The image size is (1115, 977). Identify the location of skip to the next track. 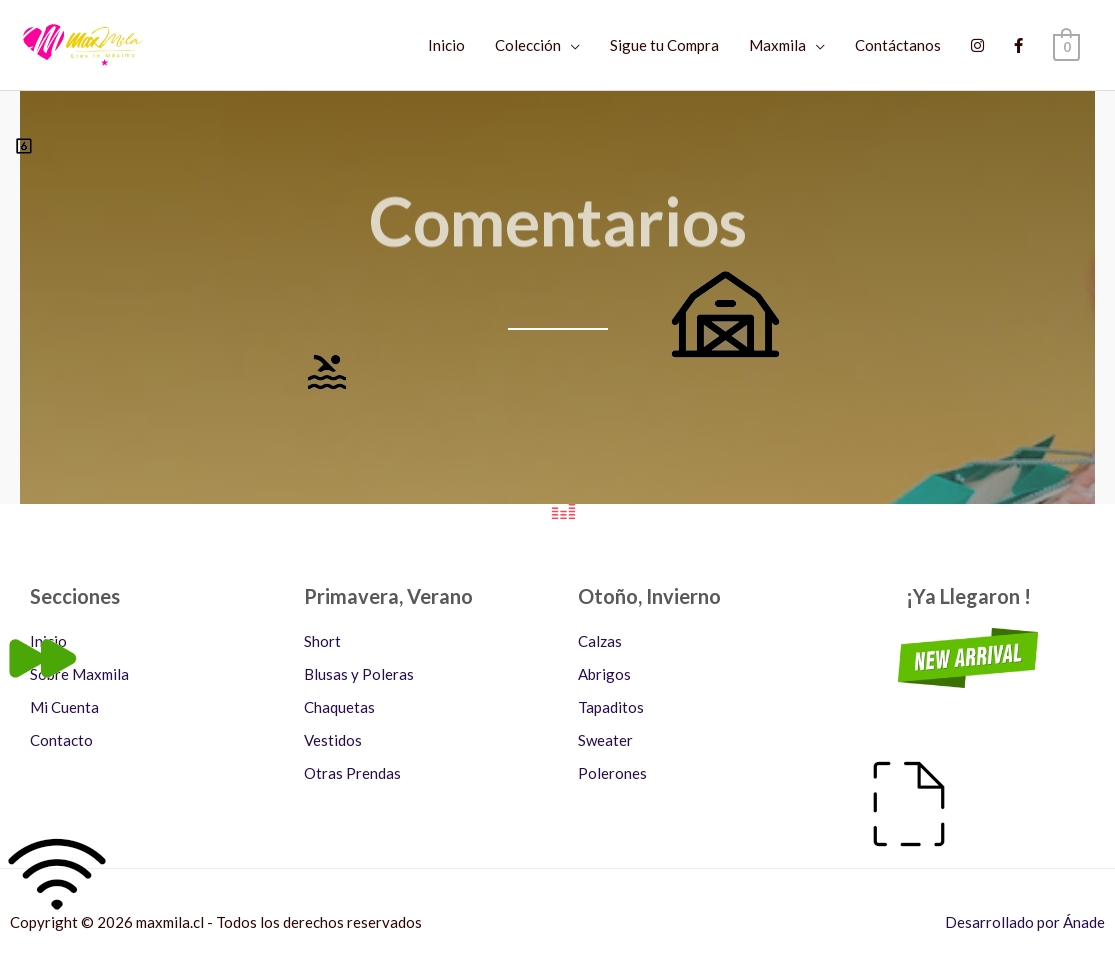
(41, 656).